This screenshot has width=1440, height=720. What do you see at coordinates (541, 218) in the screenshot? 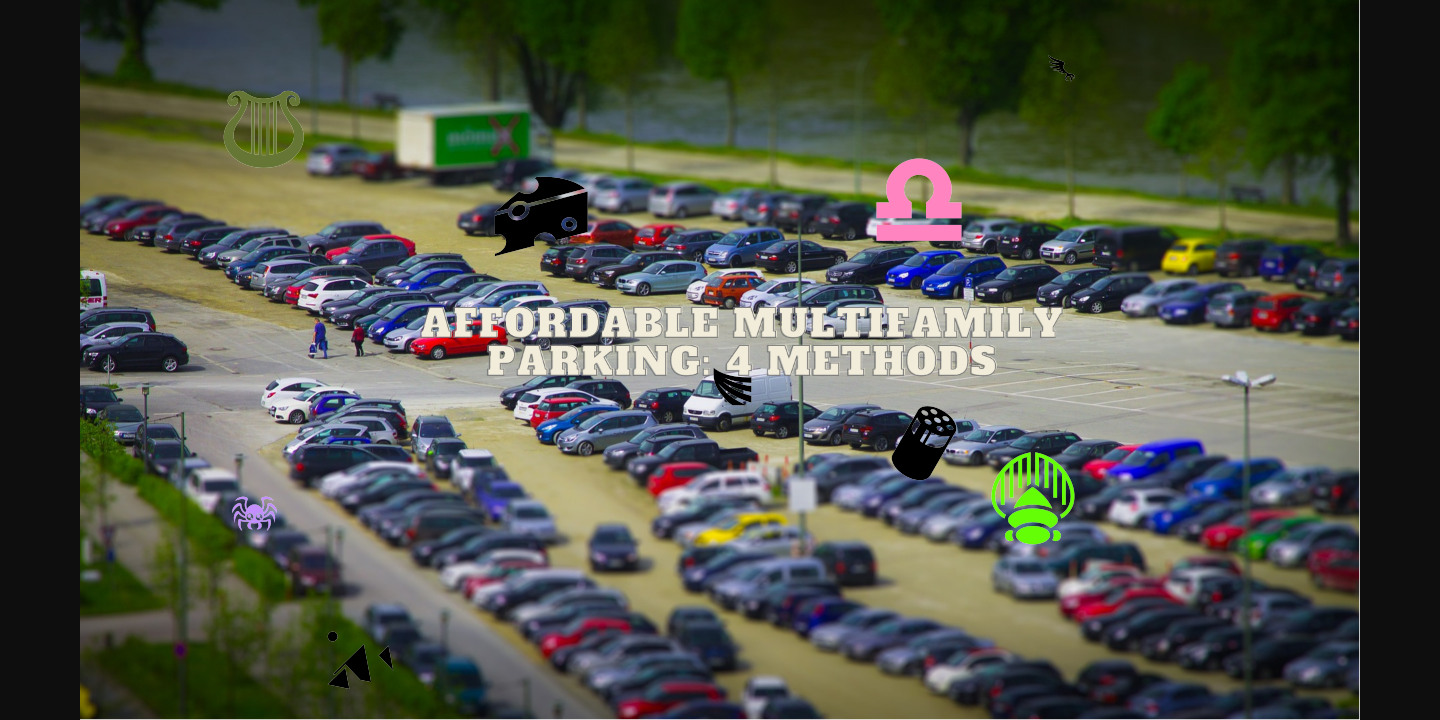
I see `cheese or dairy food item in a game inventory` at bounding box center [541, 218].